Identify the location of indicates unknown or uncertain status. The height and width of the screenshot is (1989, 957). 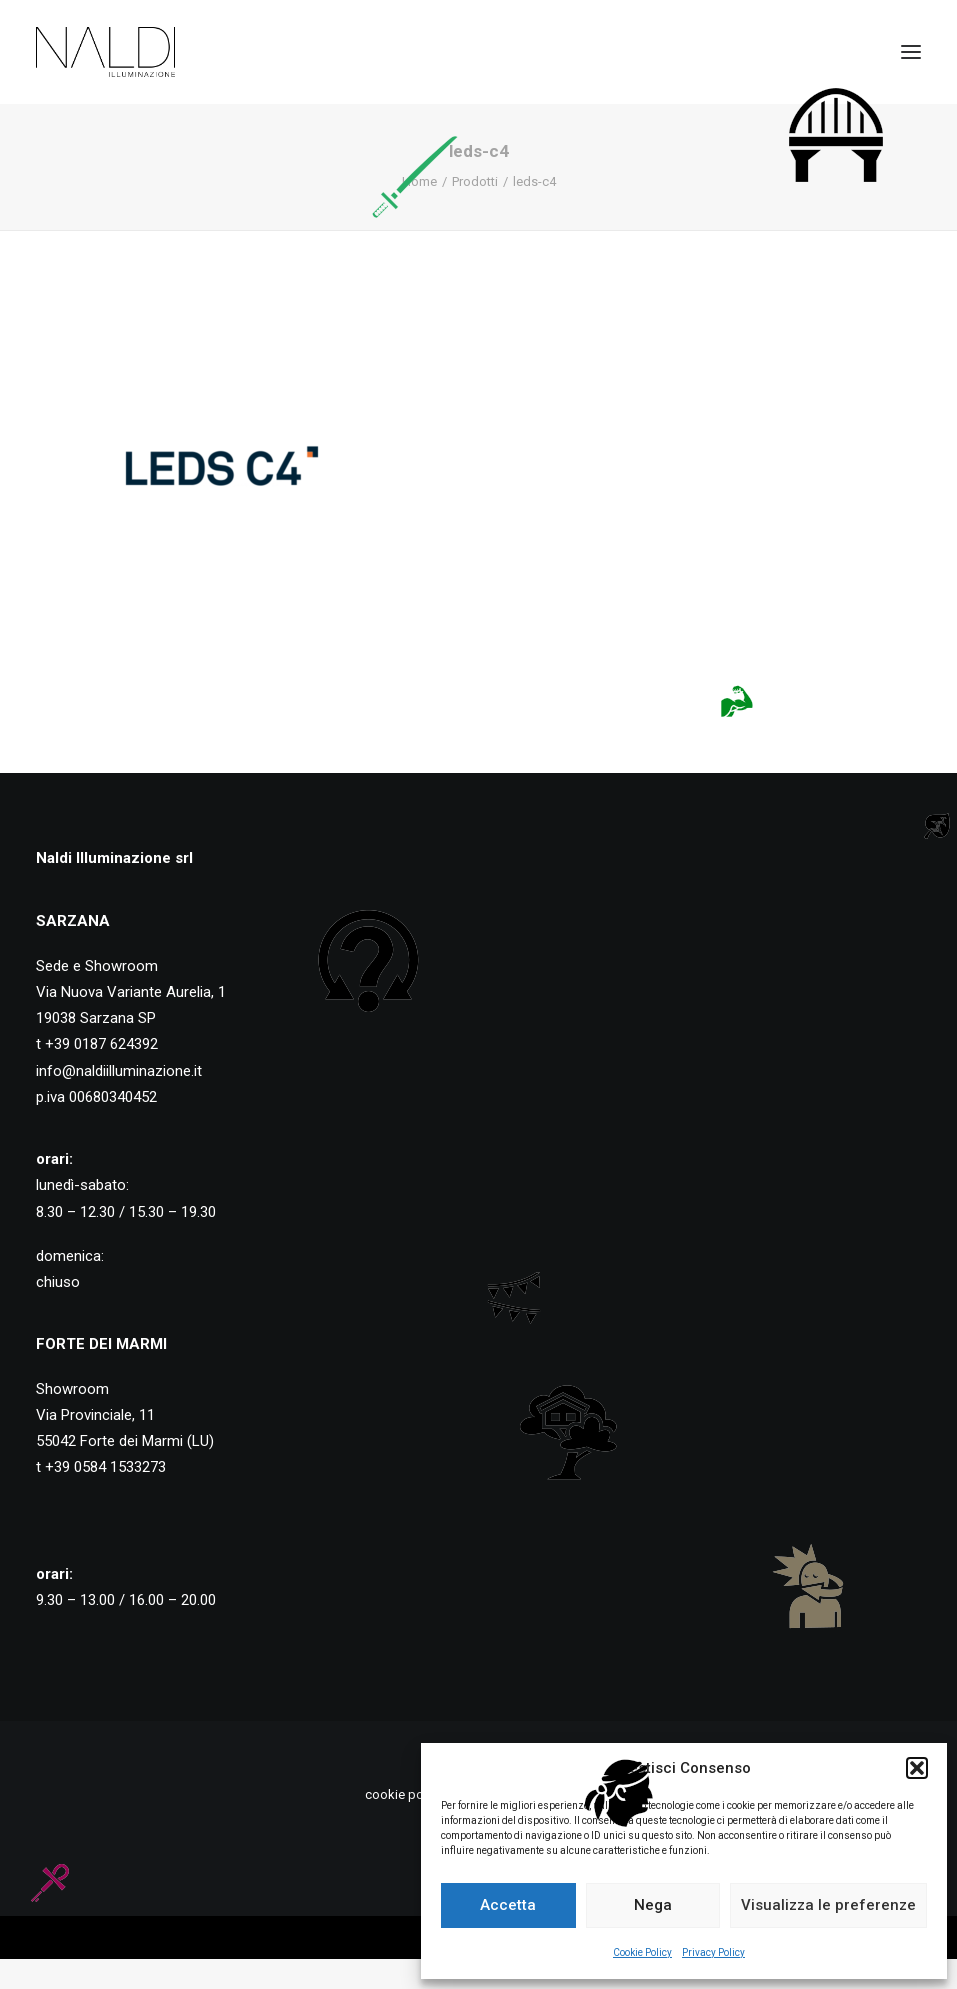
(368, 961).